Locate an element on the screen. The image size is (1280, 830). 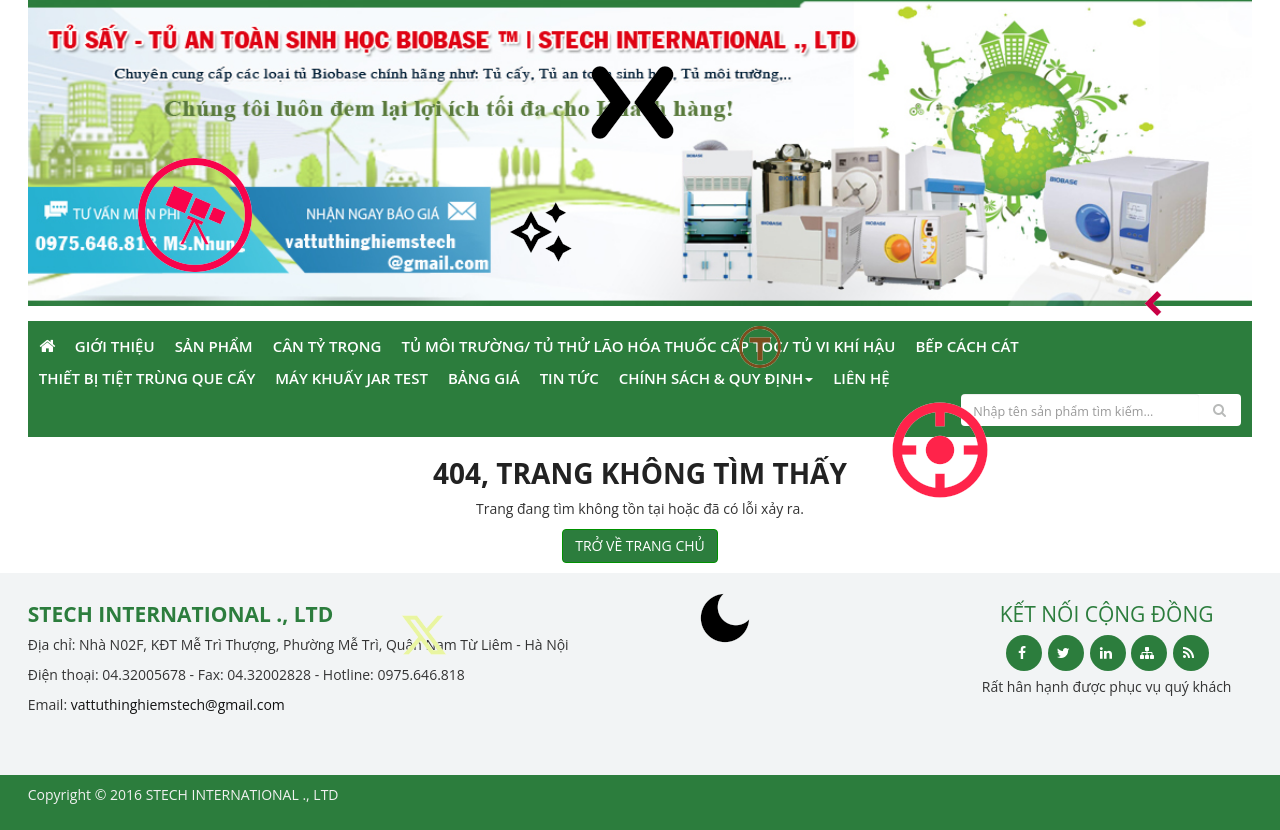
share to X (formerly Twitter) is located at coordinates (424, 635).